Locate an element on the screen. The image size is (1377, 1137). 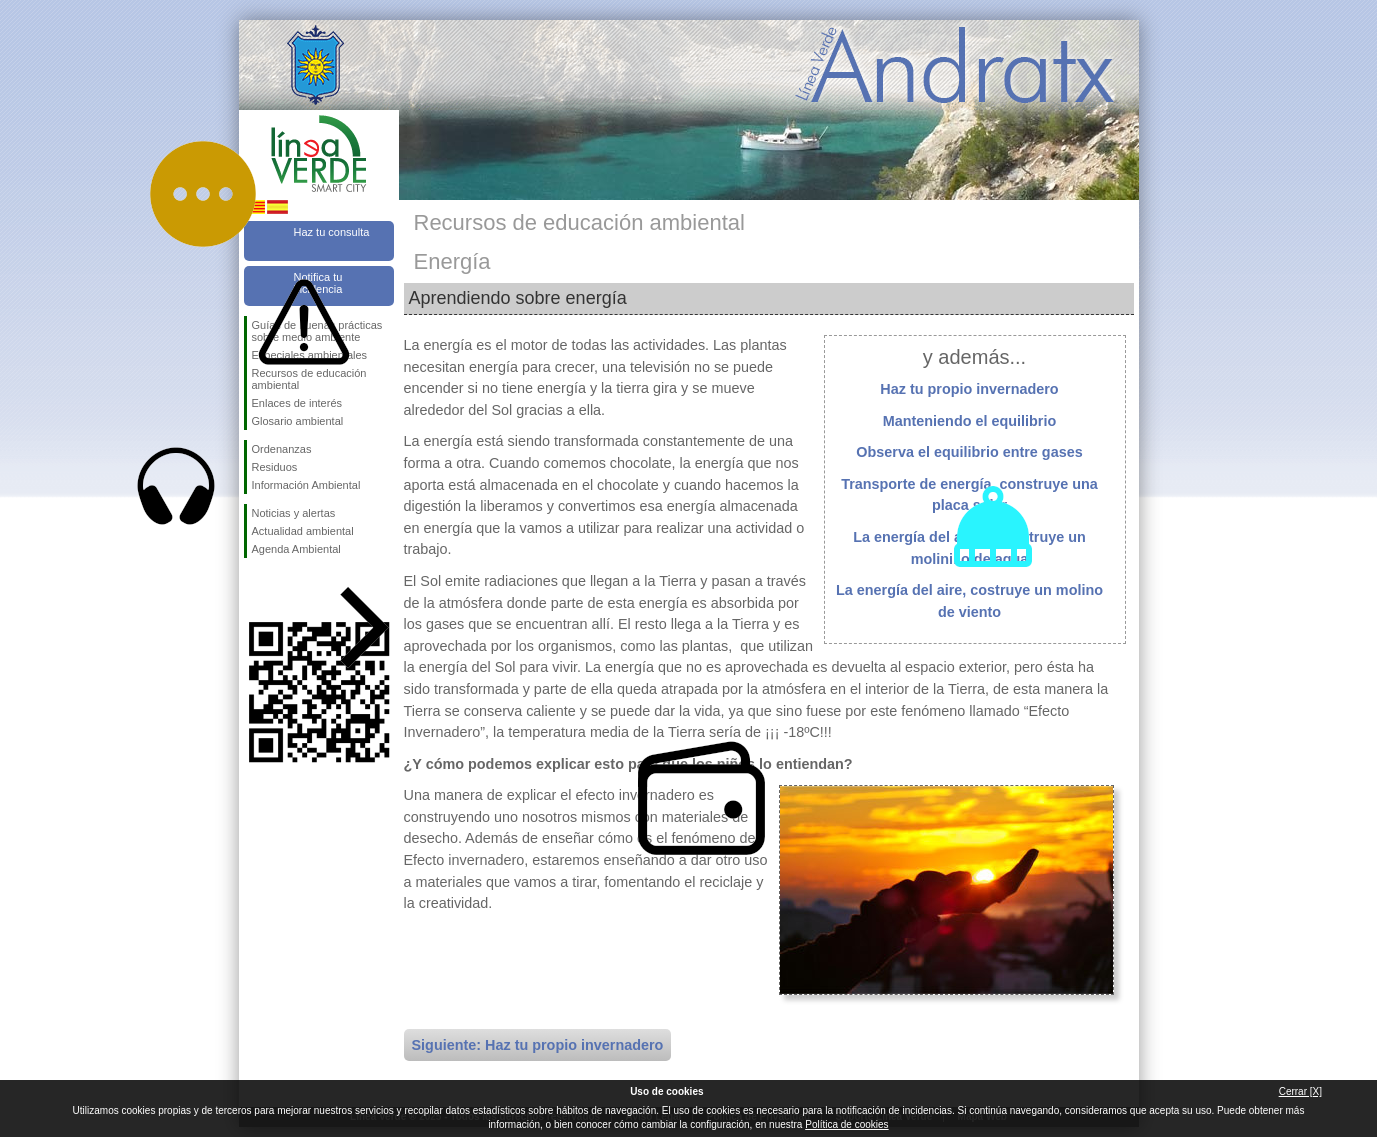
select winter or cold weather clothing category is located at coordinates (993, 531).